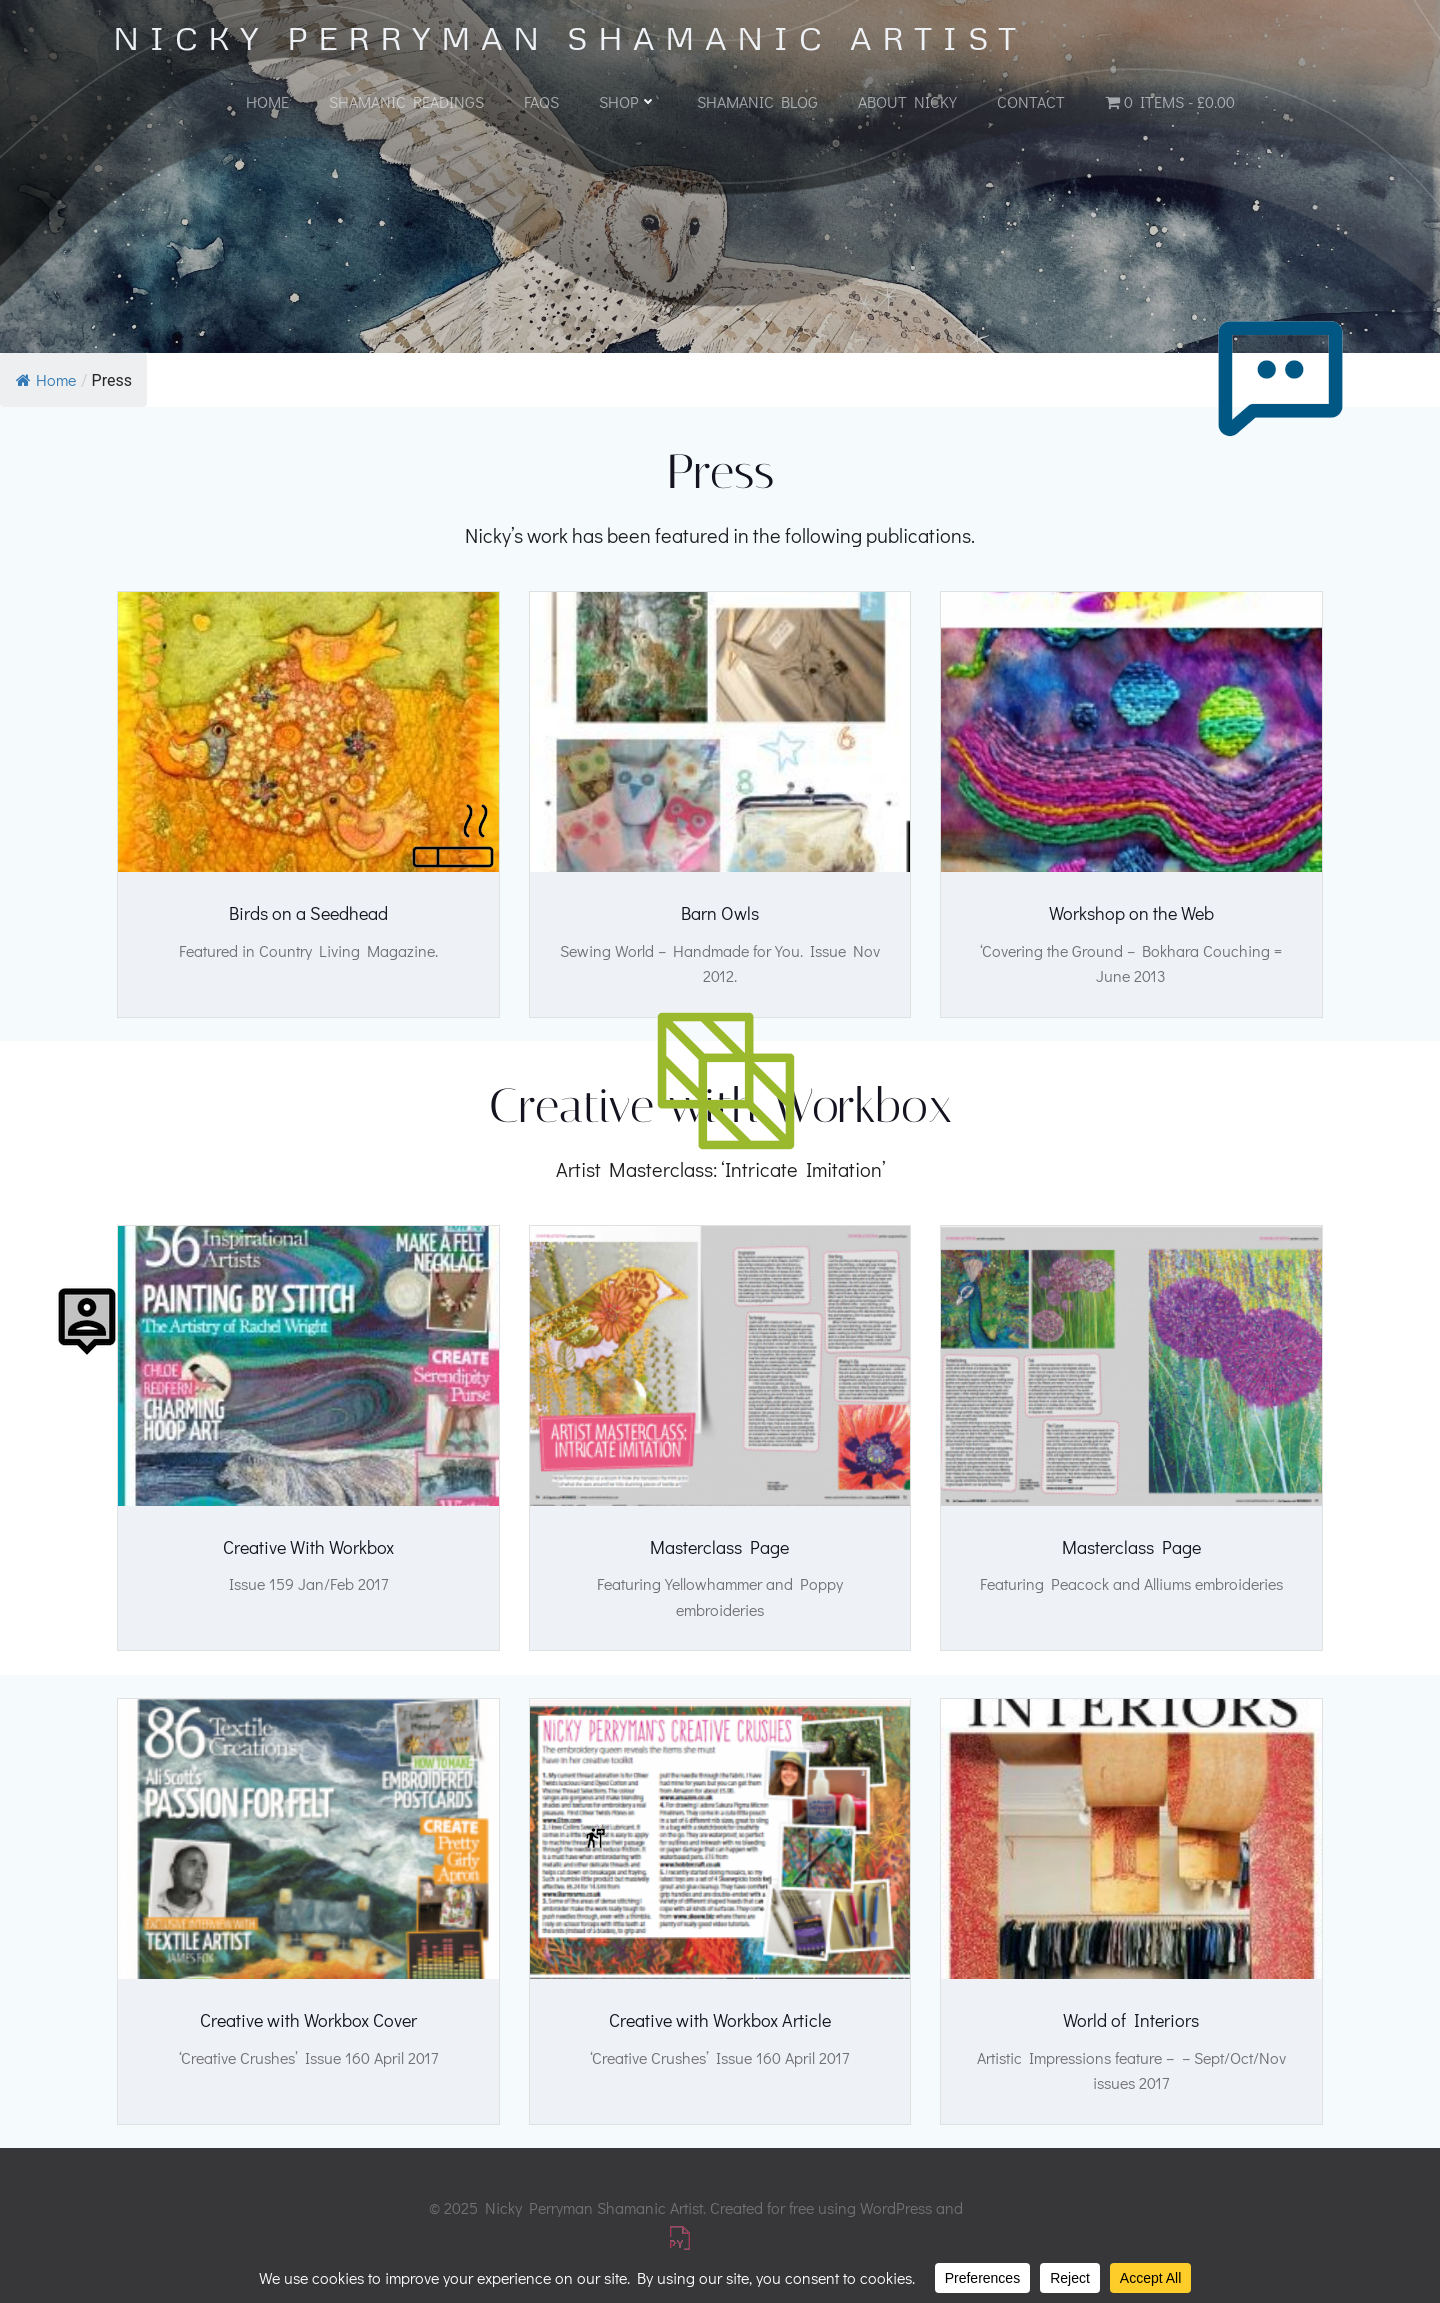 This screenshot has width=1440, height=2303. I want to click on exclude or subtract overlapping shapes in a design tool, so click(726, 1081).